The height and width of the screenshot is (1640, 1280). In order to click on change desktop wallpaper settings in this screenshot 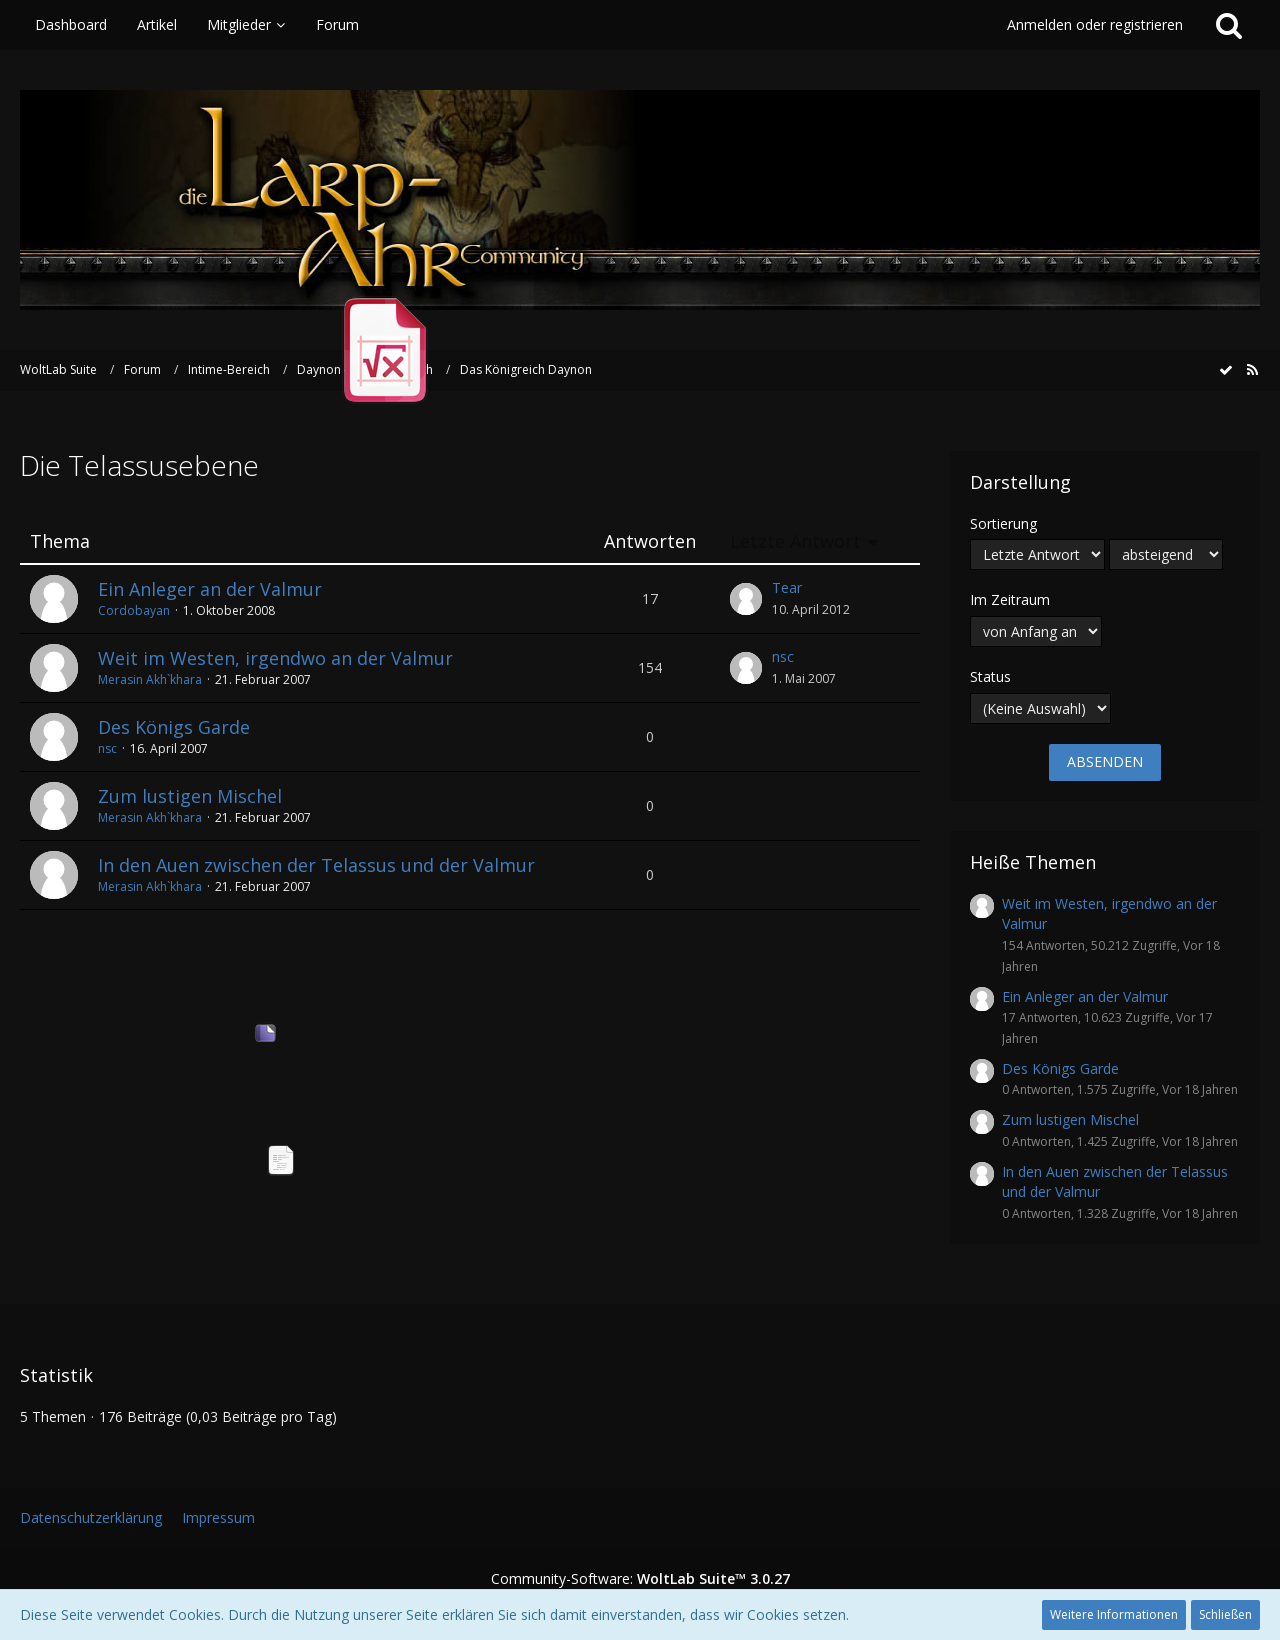, I will do `click(265, 1032)`.